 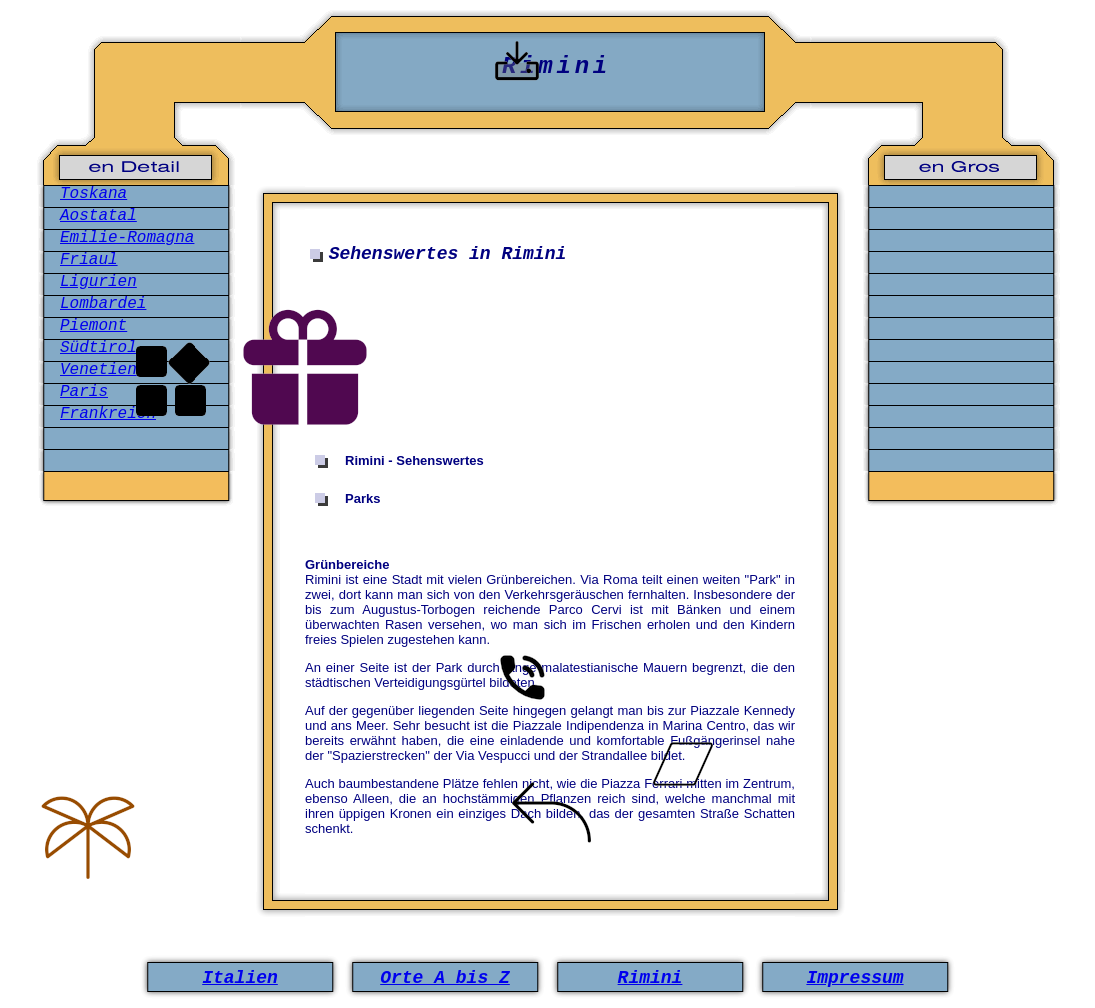 I want to click on access gifts or rewards, so click(x=305, y=368).